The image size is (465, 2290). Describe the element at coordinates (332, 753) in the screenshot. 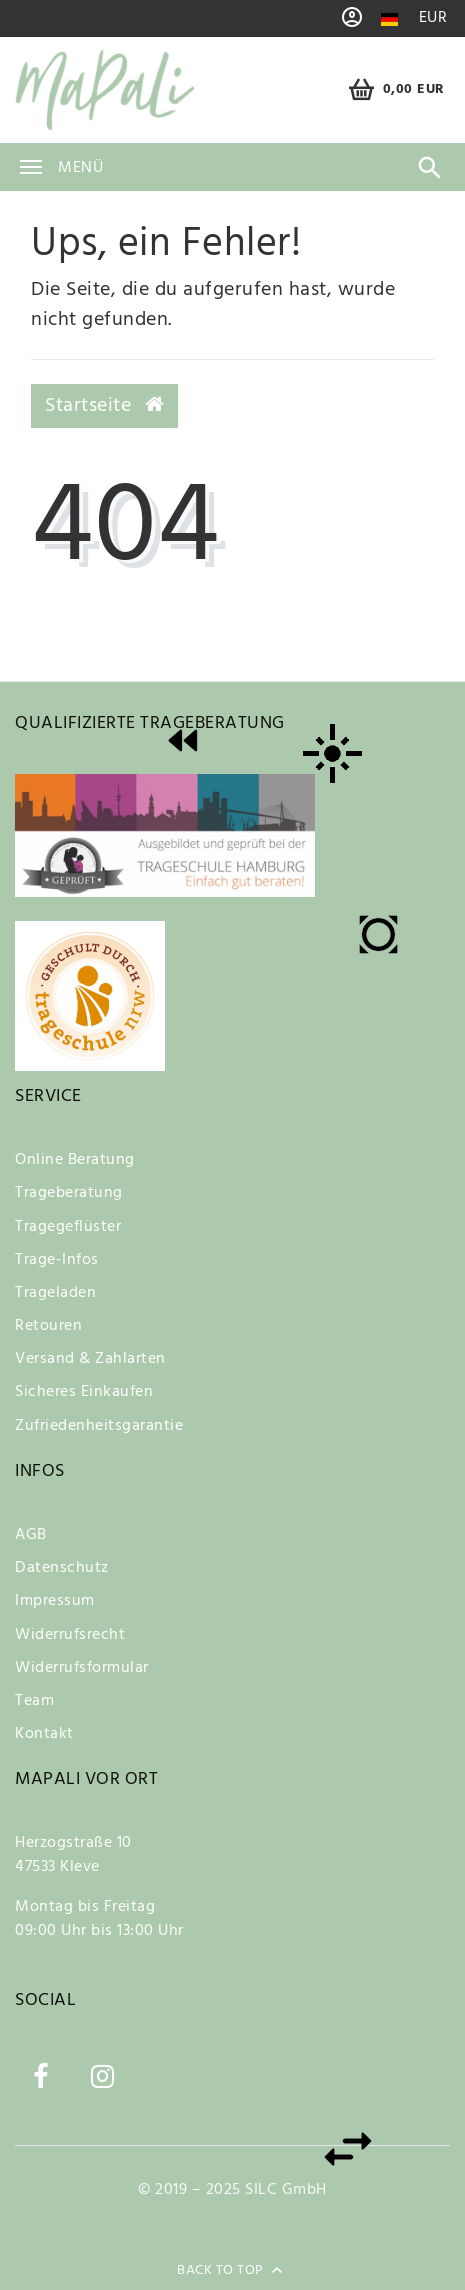

I see `add a lens flare effect to an image` at that location.